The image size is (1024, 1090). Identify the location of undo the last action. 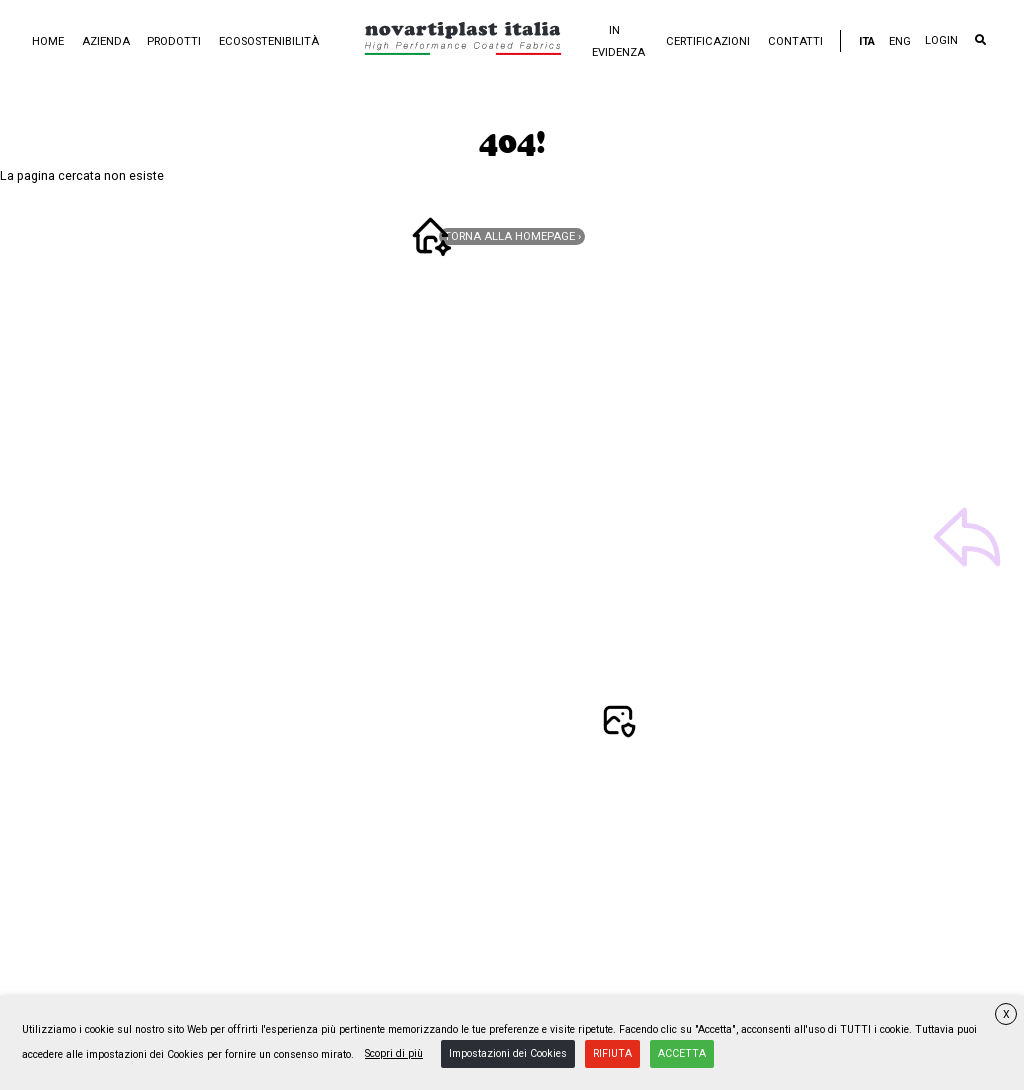
(967, 537).